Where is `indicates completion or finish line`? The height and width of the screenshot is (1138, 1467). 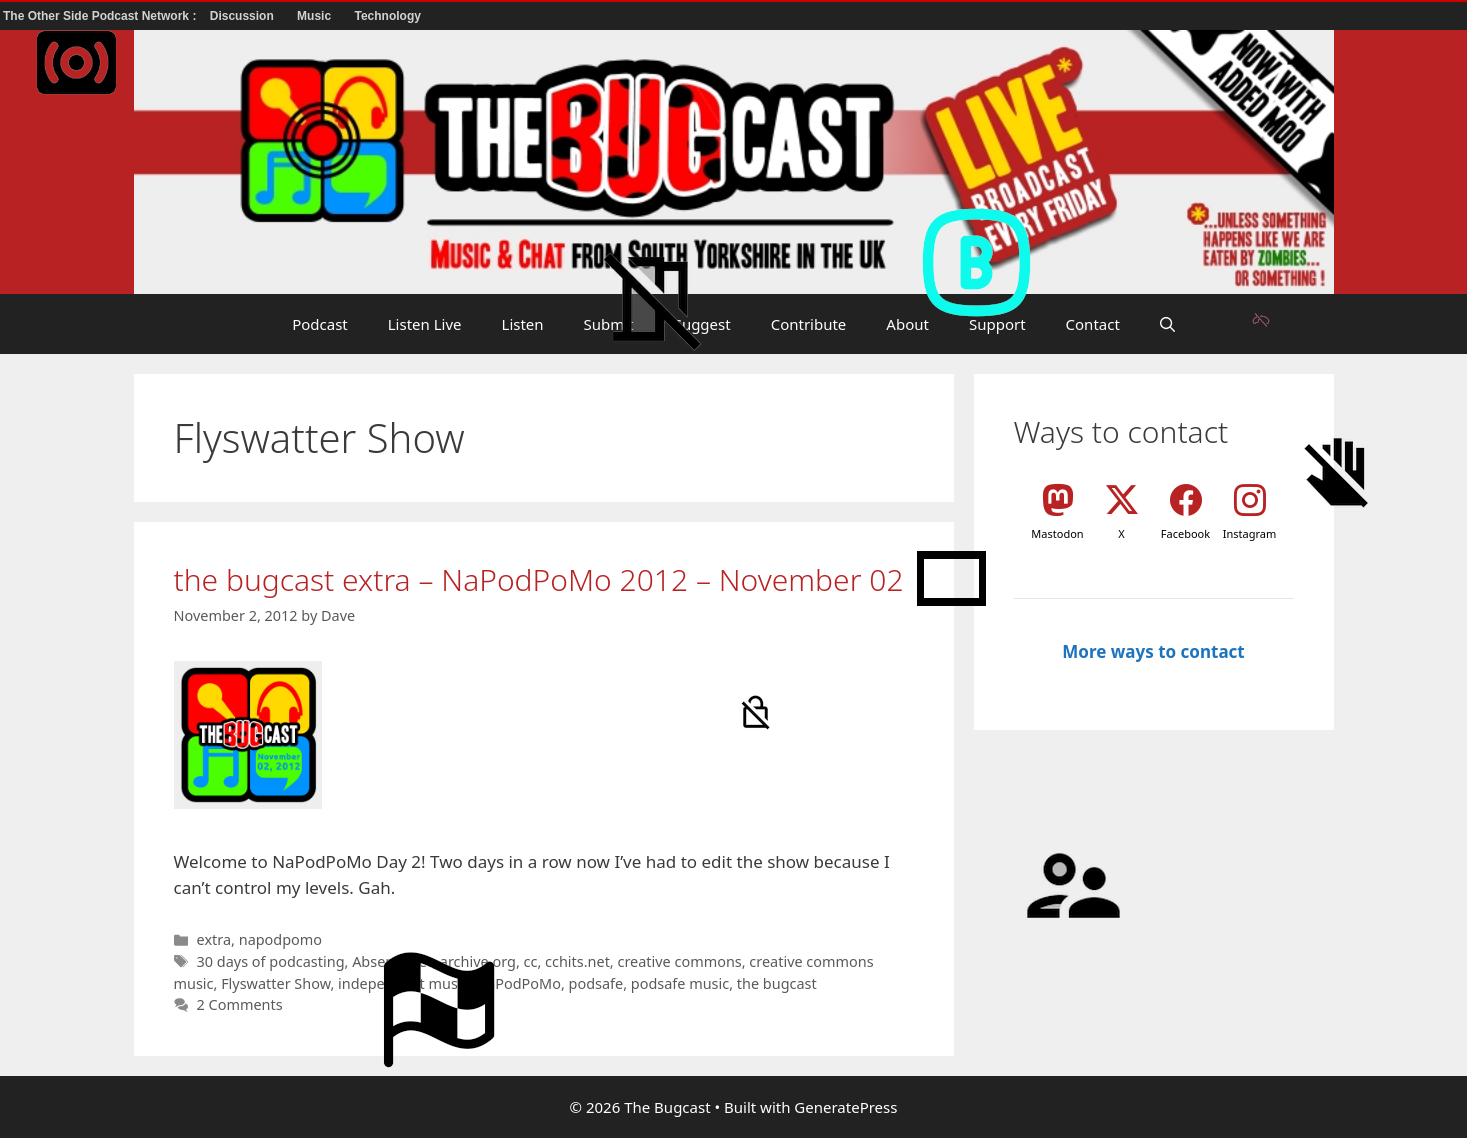 indicates completion or finish line is located at coordinates (434, 1007).